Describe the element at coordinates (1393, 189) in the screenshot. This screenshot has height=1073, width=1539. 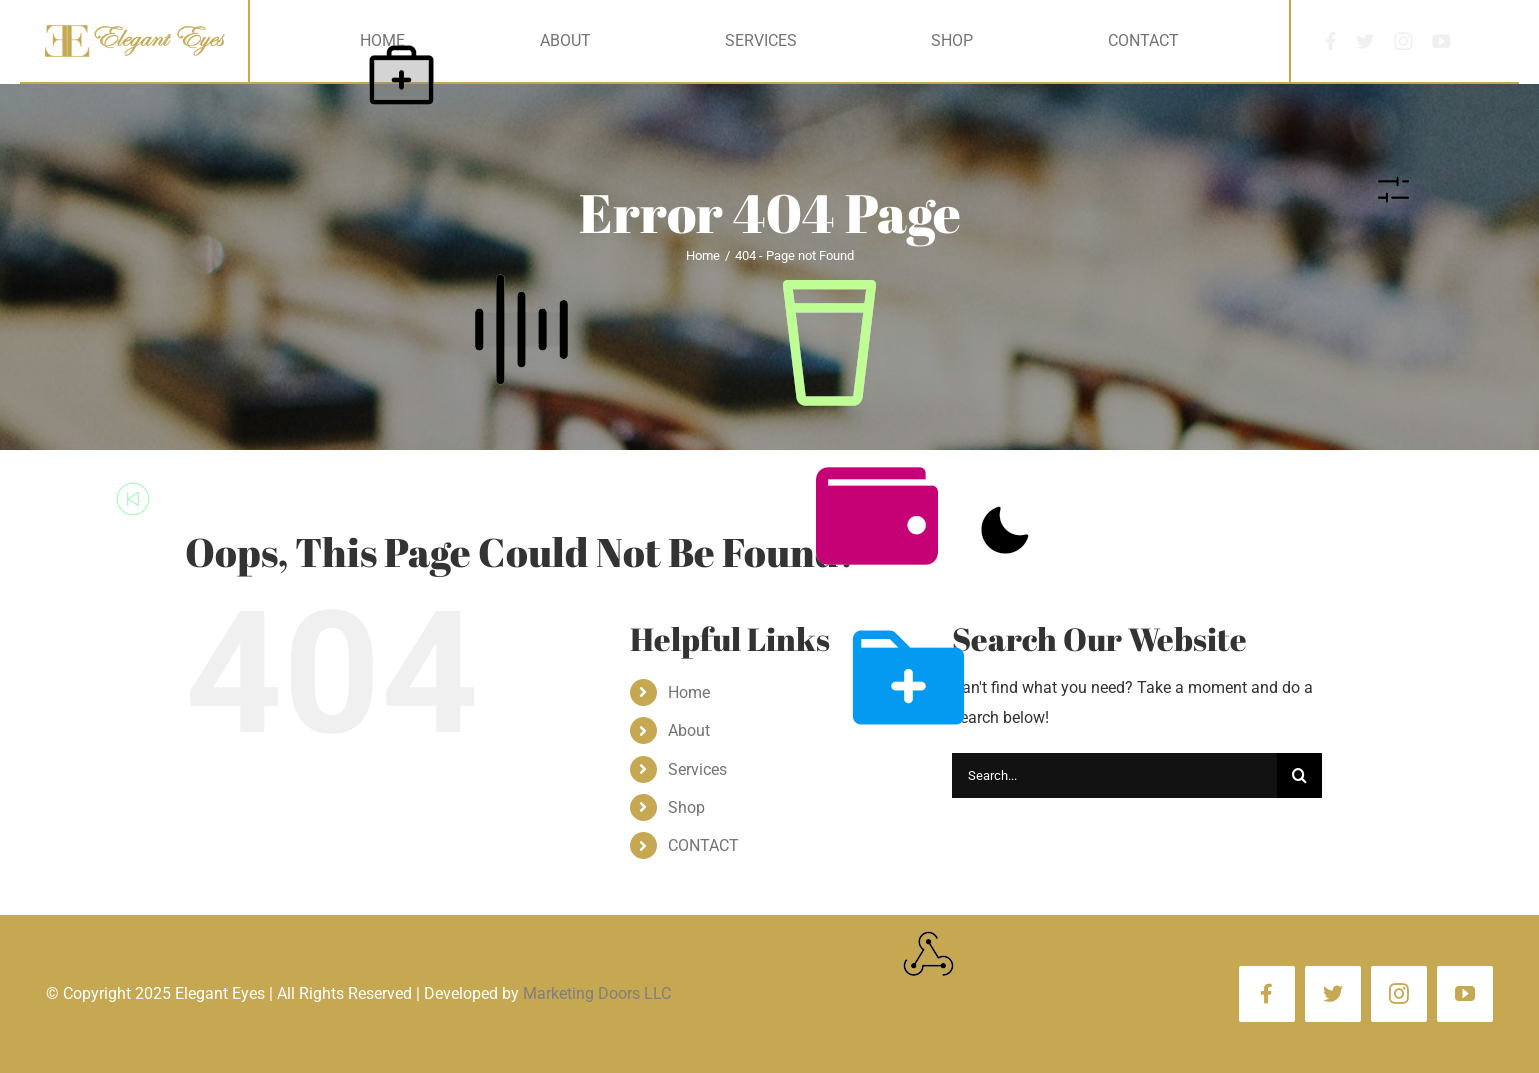
I see `adjust settings or preferences` at that location.